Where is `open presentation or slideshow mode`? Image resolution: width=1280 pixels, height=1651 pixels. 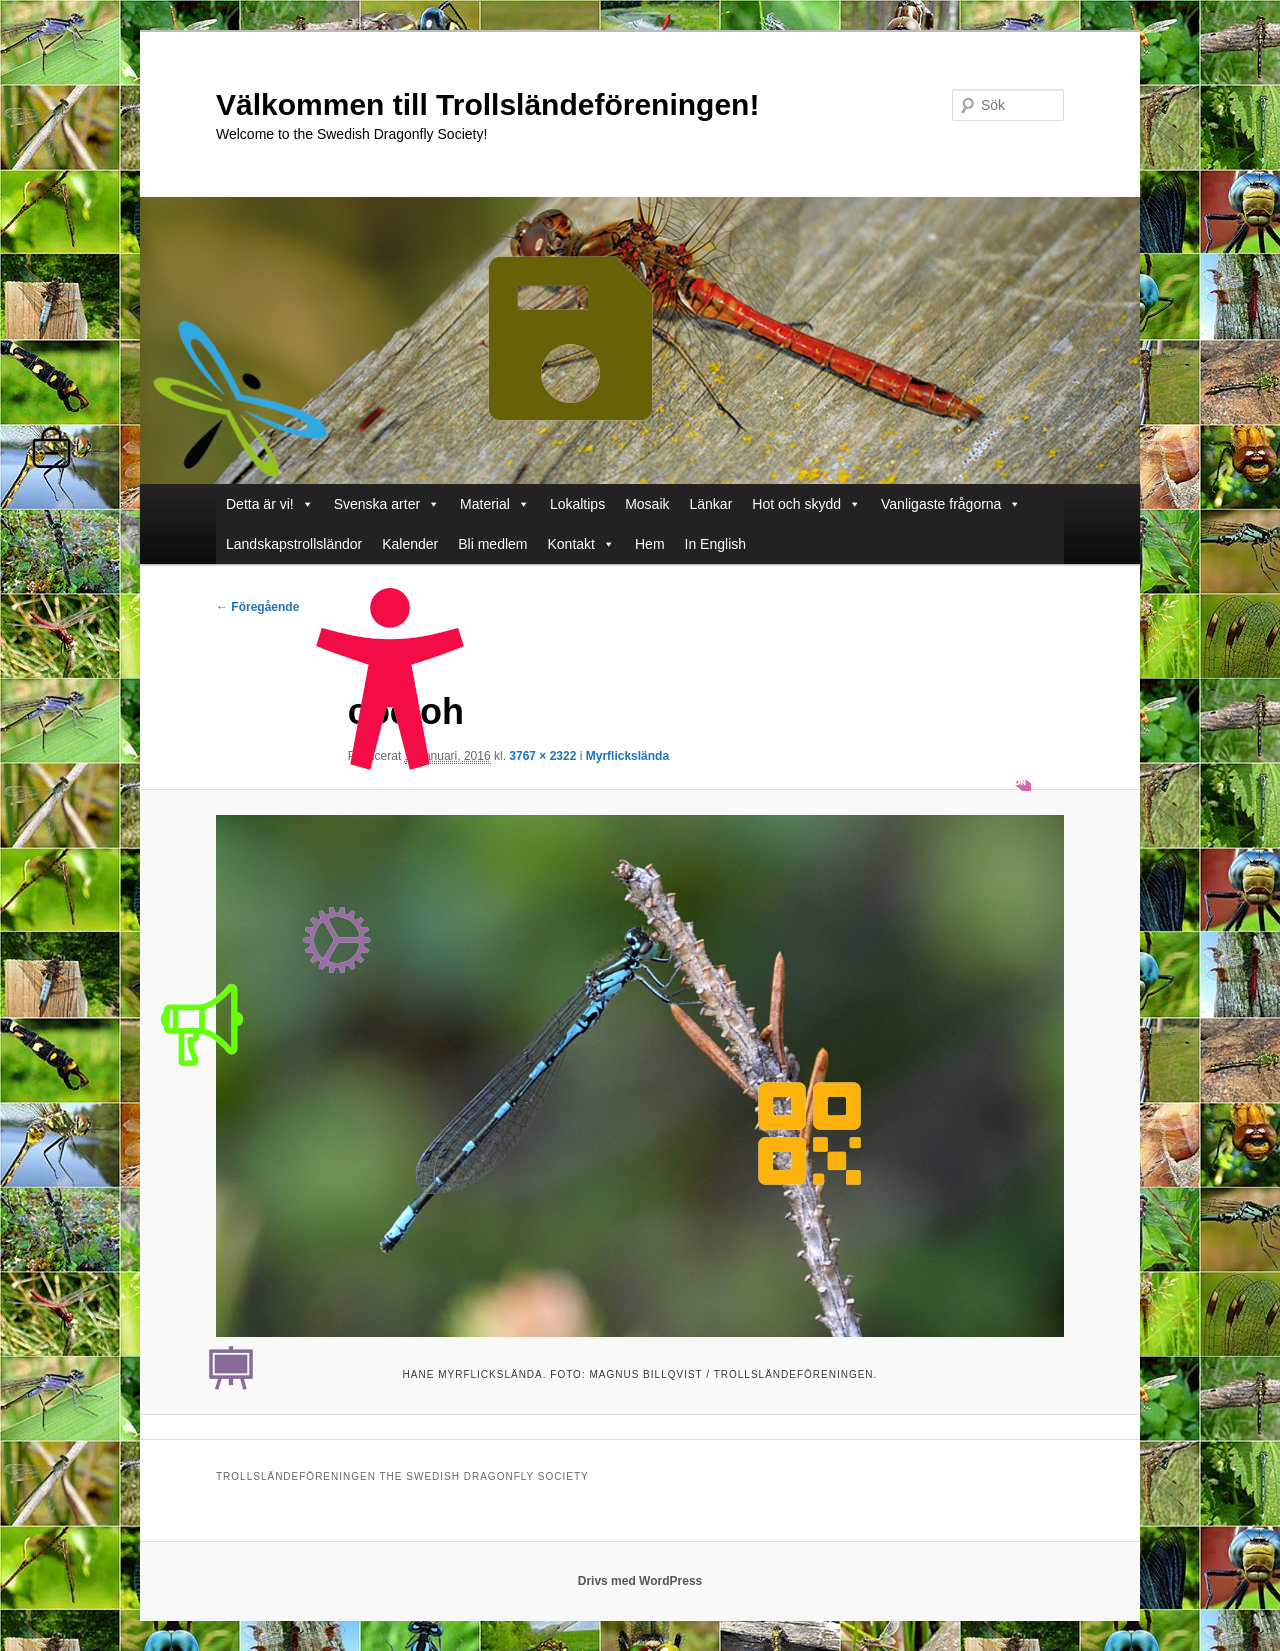
open presentation or slideshow mode is located at coordinates (231, 1368).